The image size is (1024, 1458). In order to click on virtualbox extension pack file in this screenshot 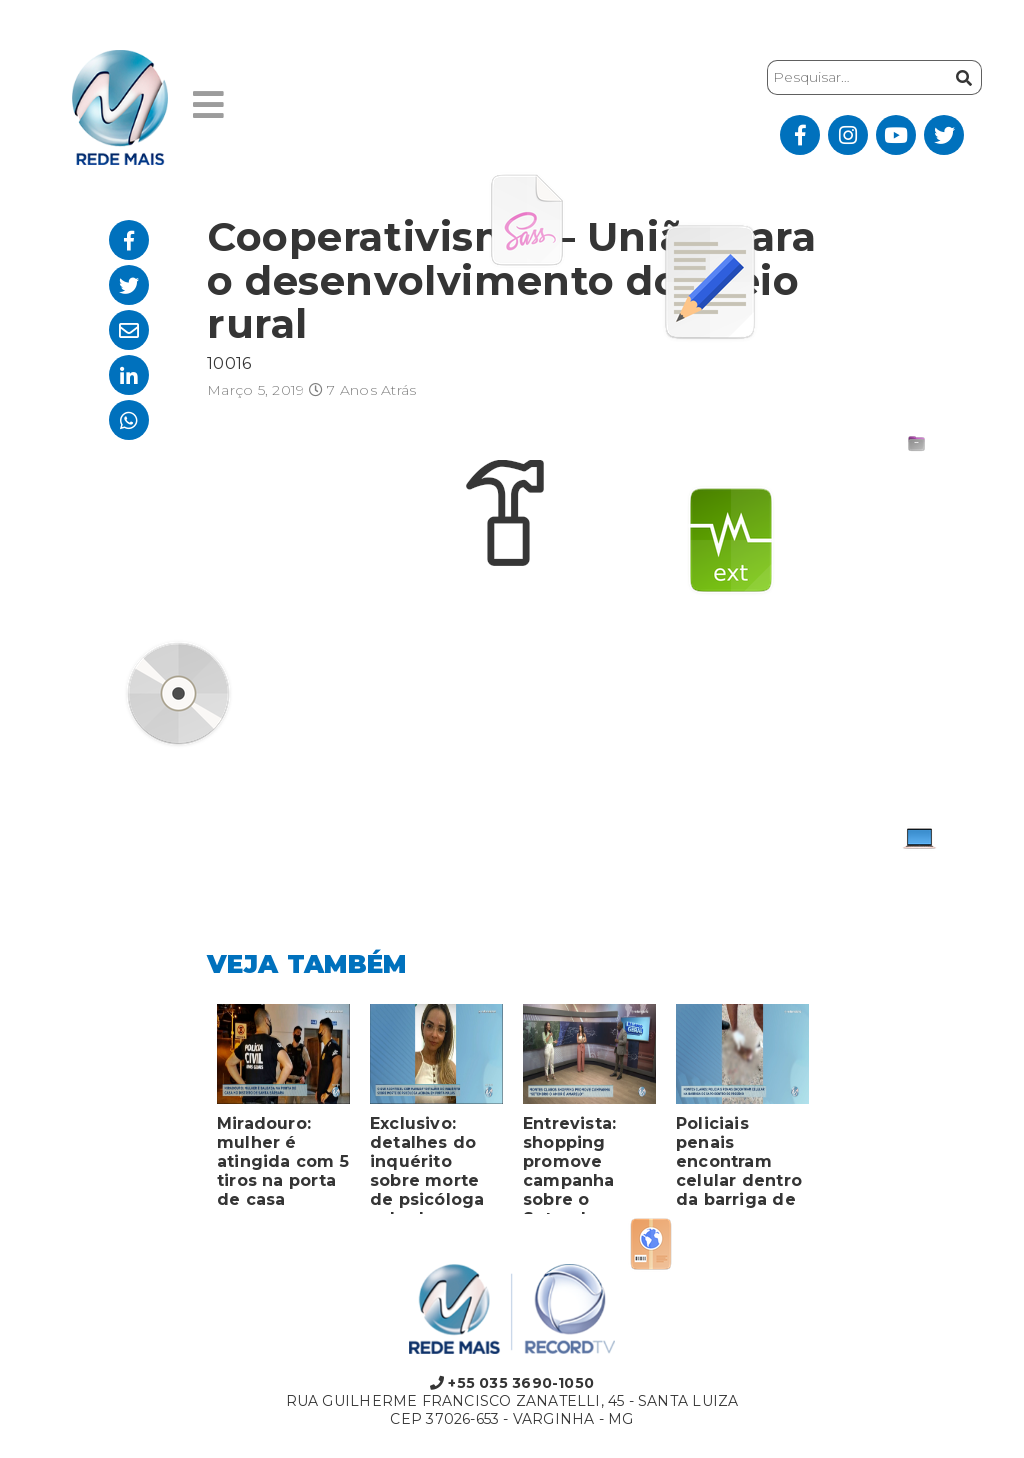, I will do `click(731, 540)`.